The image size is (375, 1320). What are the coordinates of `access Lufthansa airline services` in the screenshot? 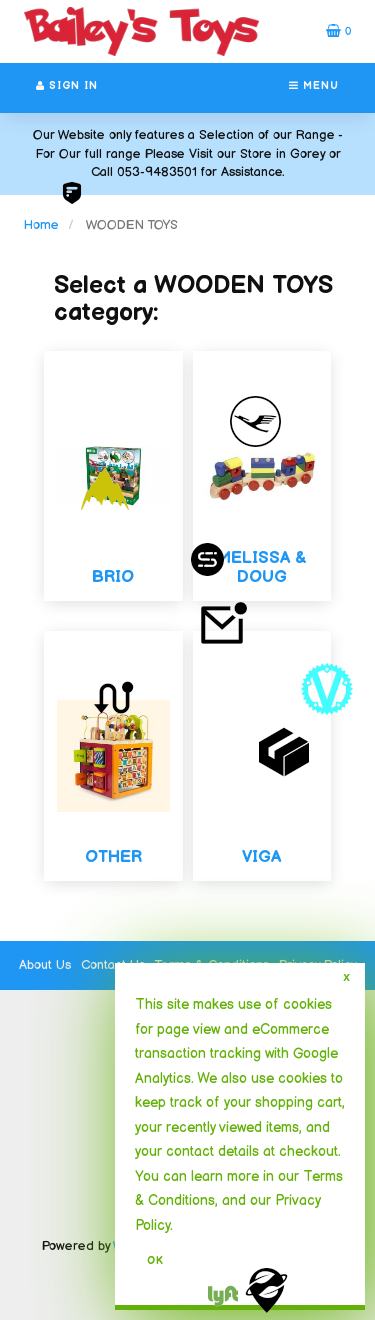 It's located at (255, 421).